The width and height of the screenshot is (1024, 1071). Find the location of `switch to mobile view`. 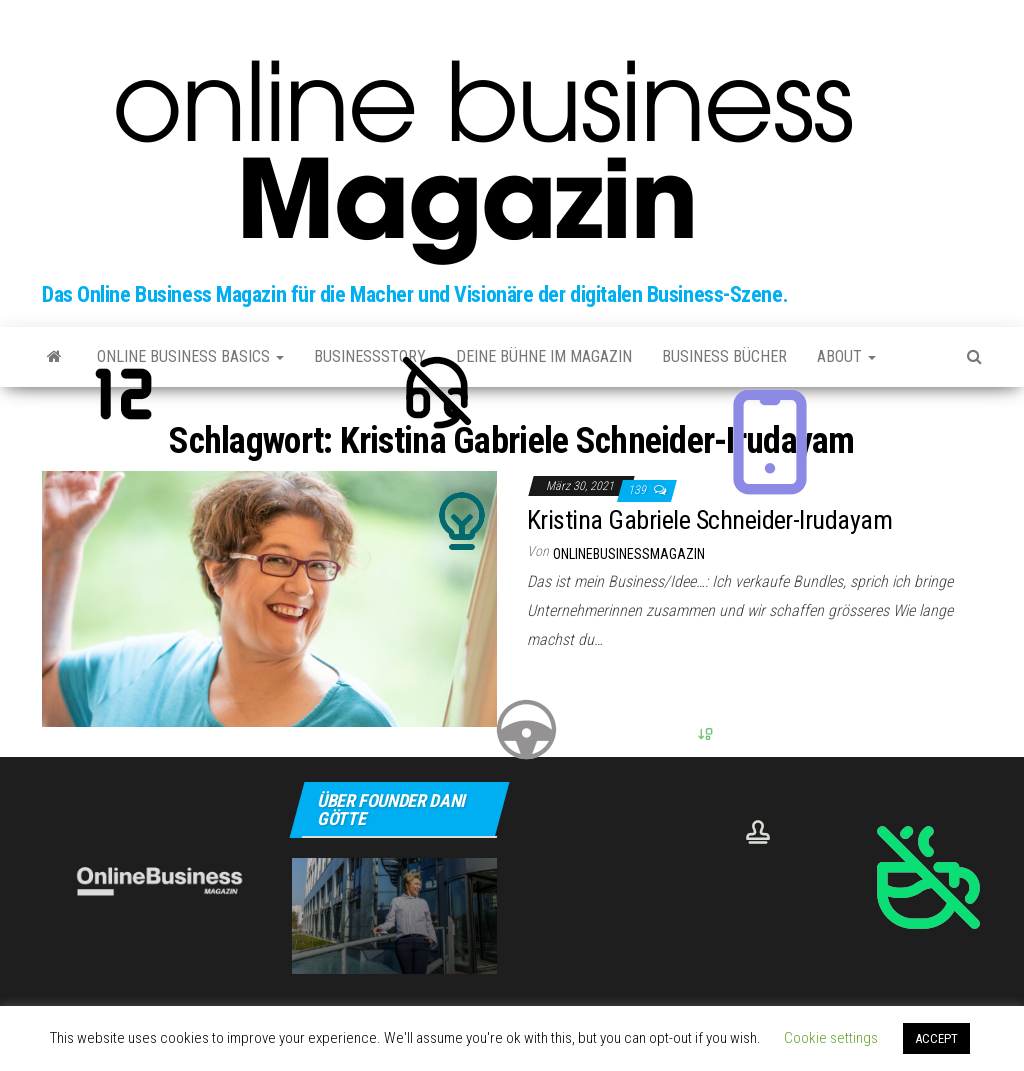

switch to mobile view is located at coordinates (770, 442).